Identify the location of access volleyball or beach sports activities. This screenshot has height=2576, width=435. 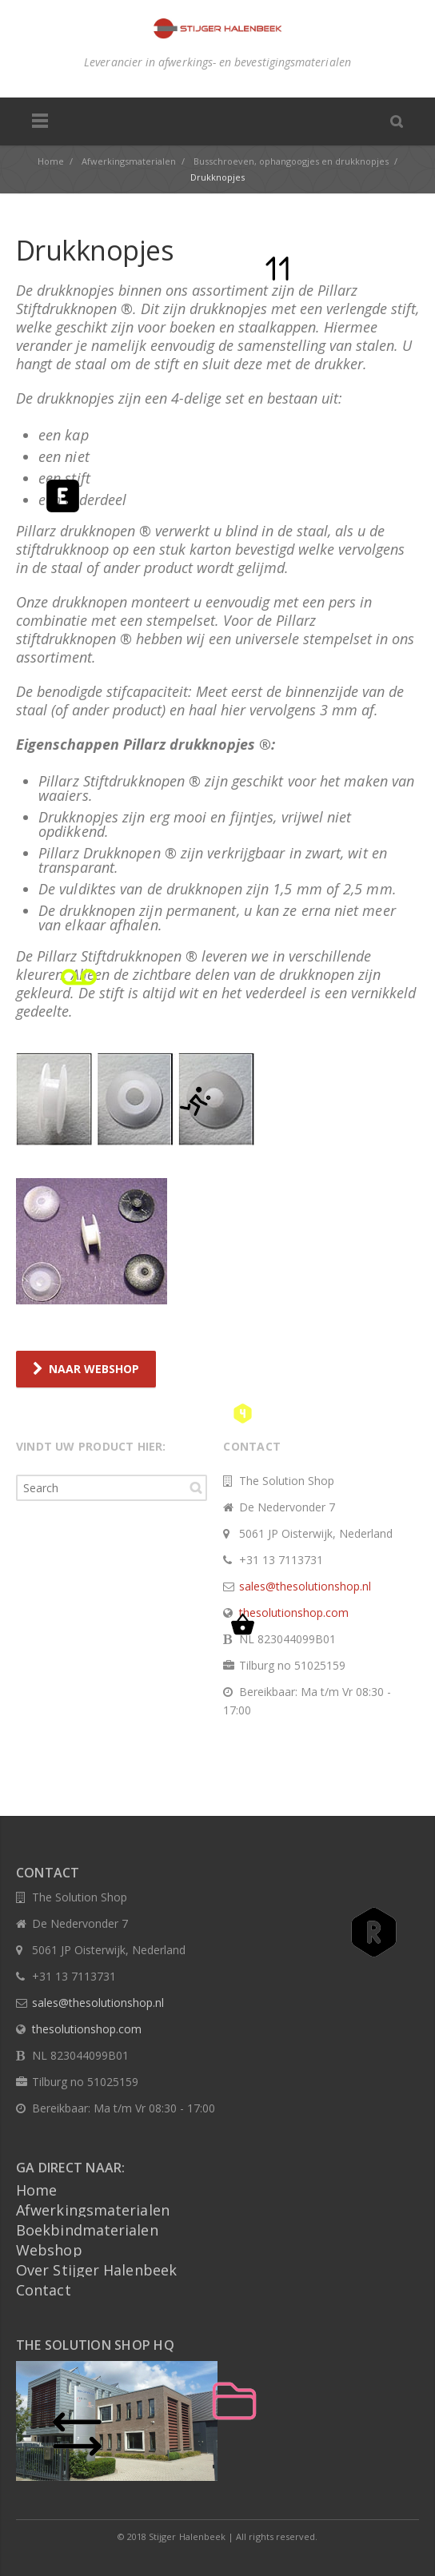
(196, 1101).